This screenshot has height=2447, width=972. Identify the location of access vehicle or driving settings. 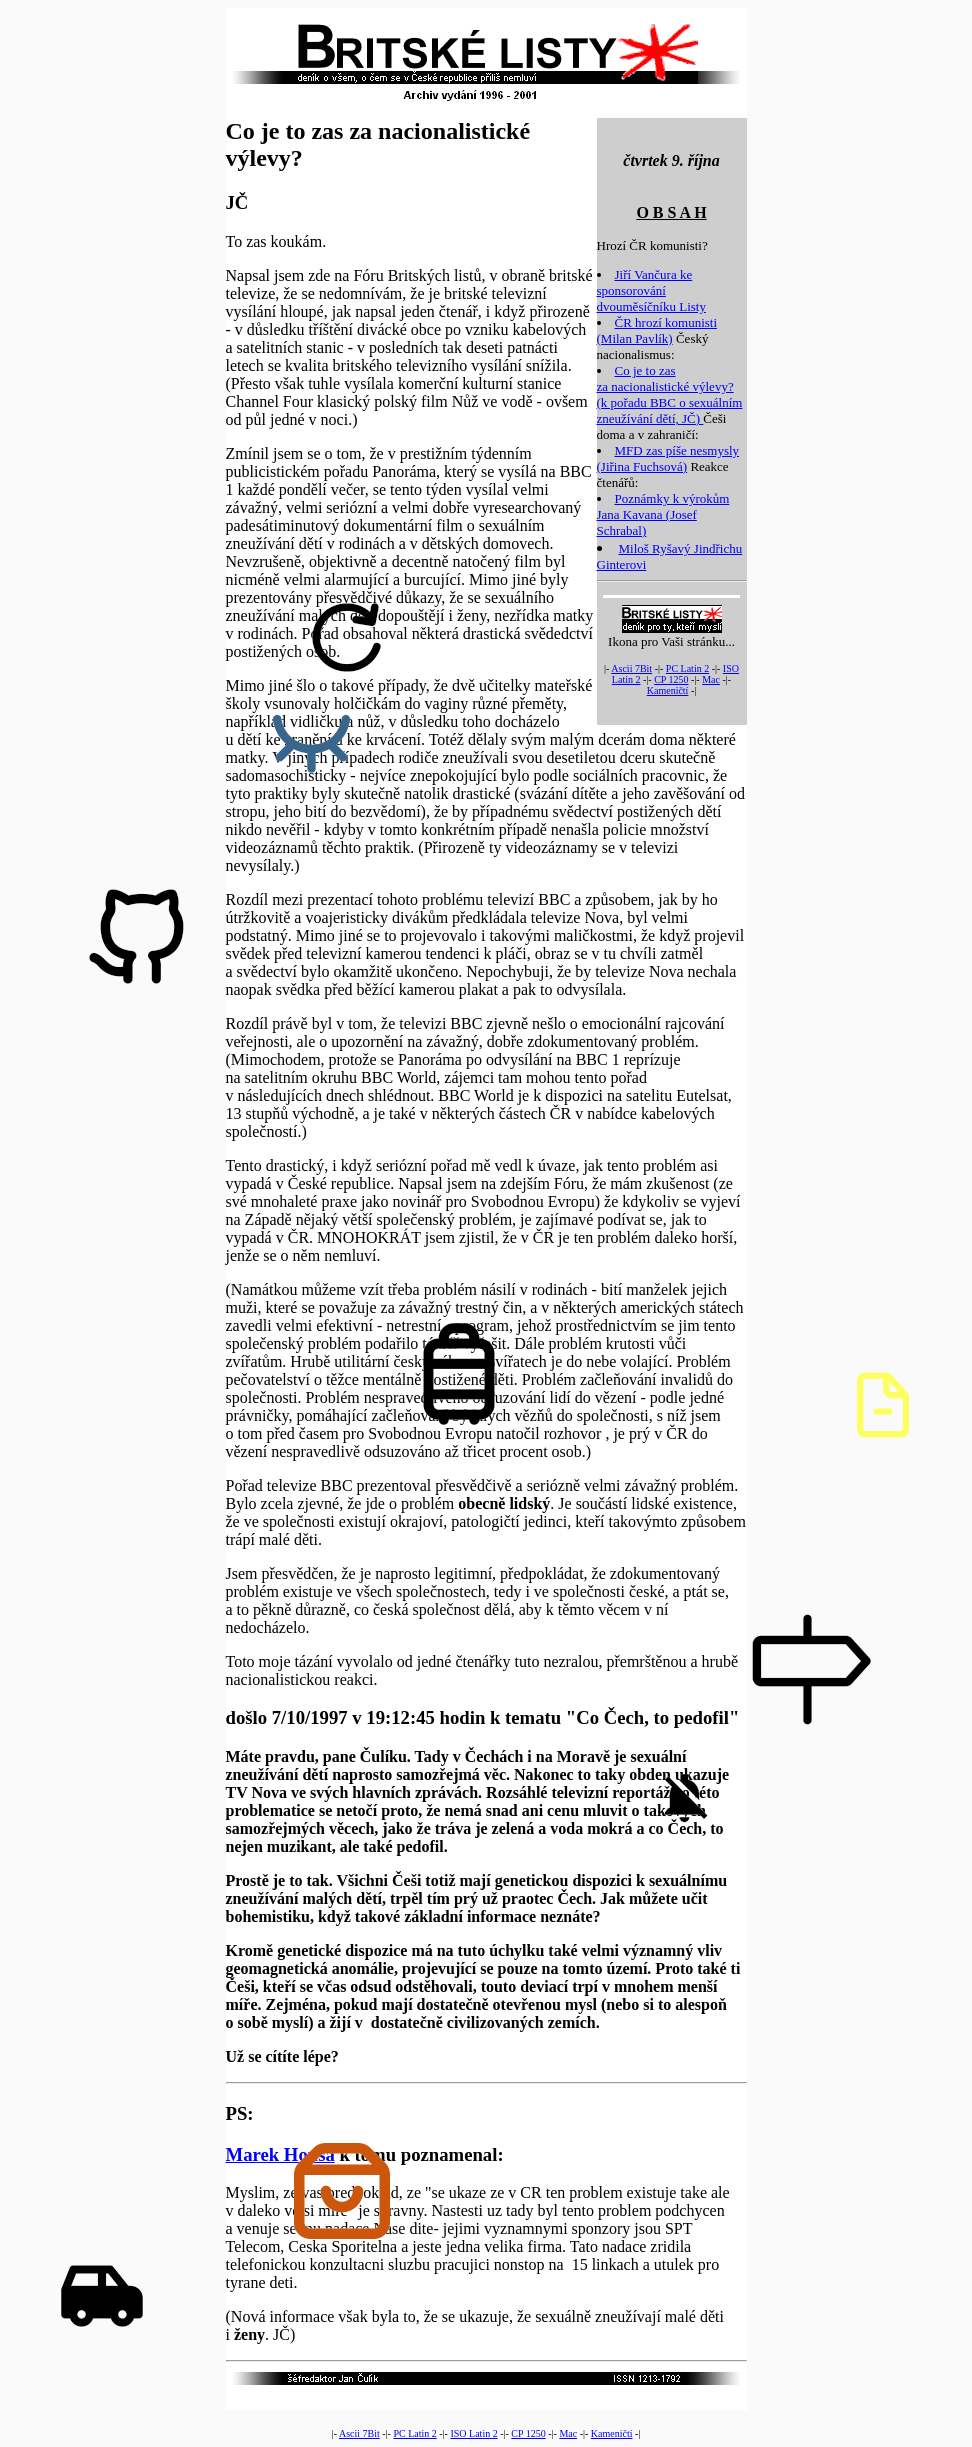
(102, 2294).